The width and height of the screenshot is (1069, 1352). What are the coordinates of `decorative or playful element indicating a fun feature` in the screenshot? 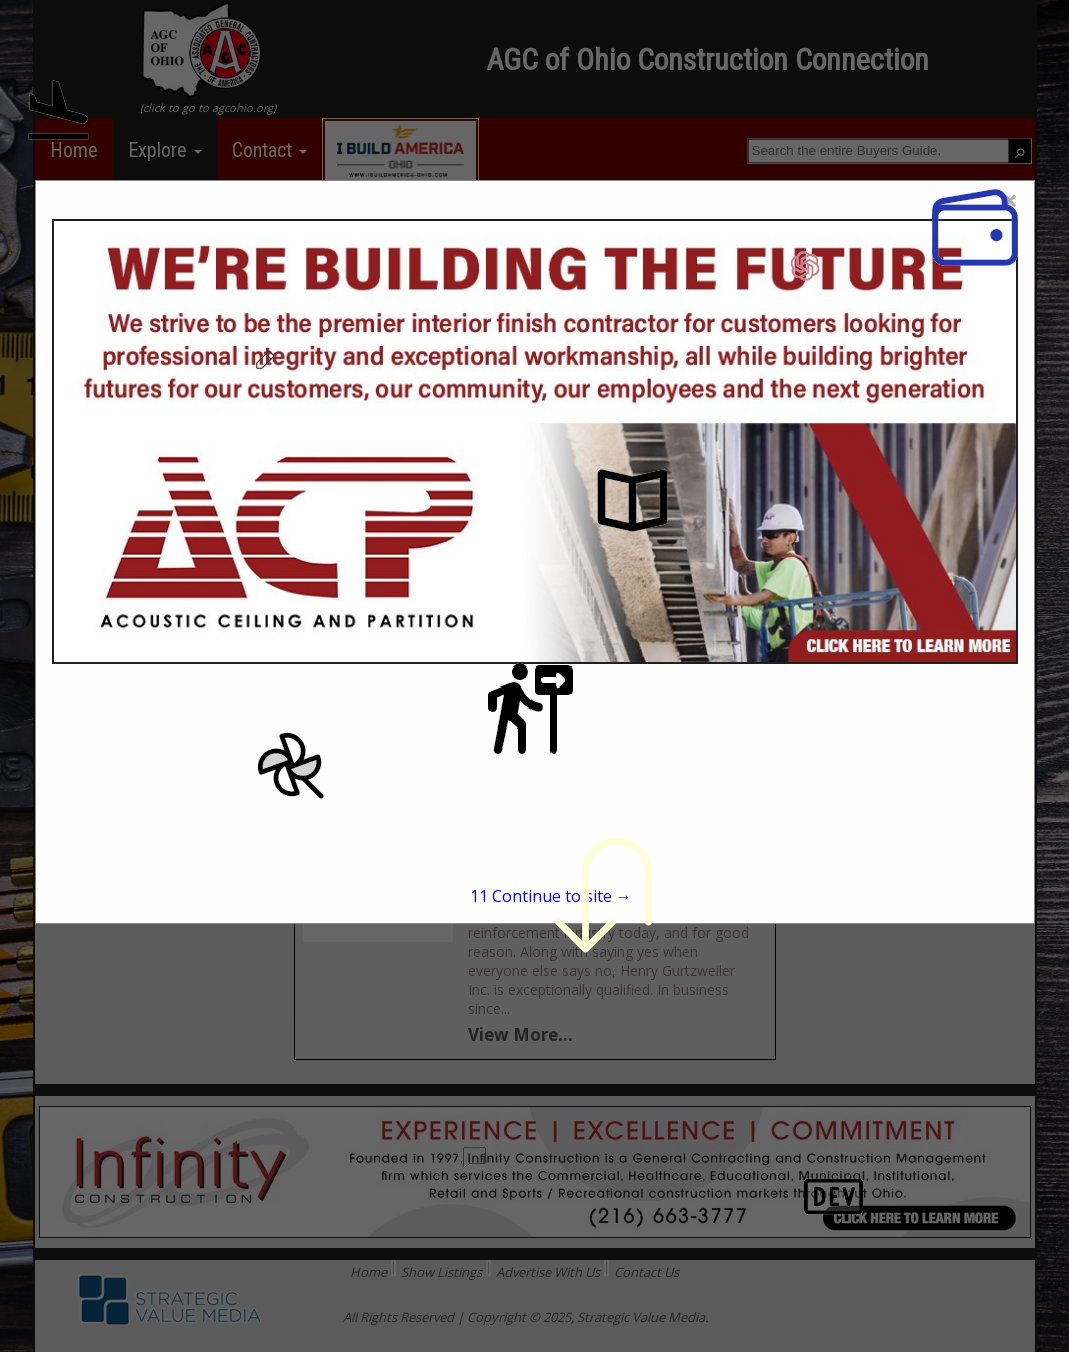 It's located at (292, 767).